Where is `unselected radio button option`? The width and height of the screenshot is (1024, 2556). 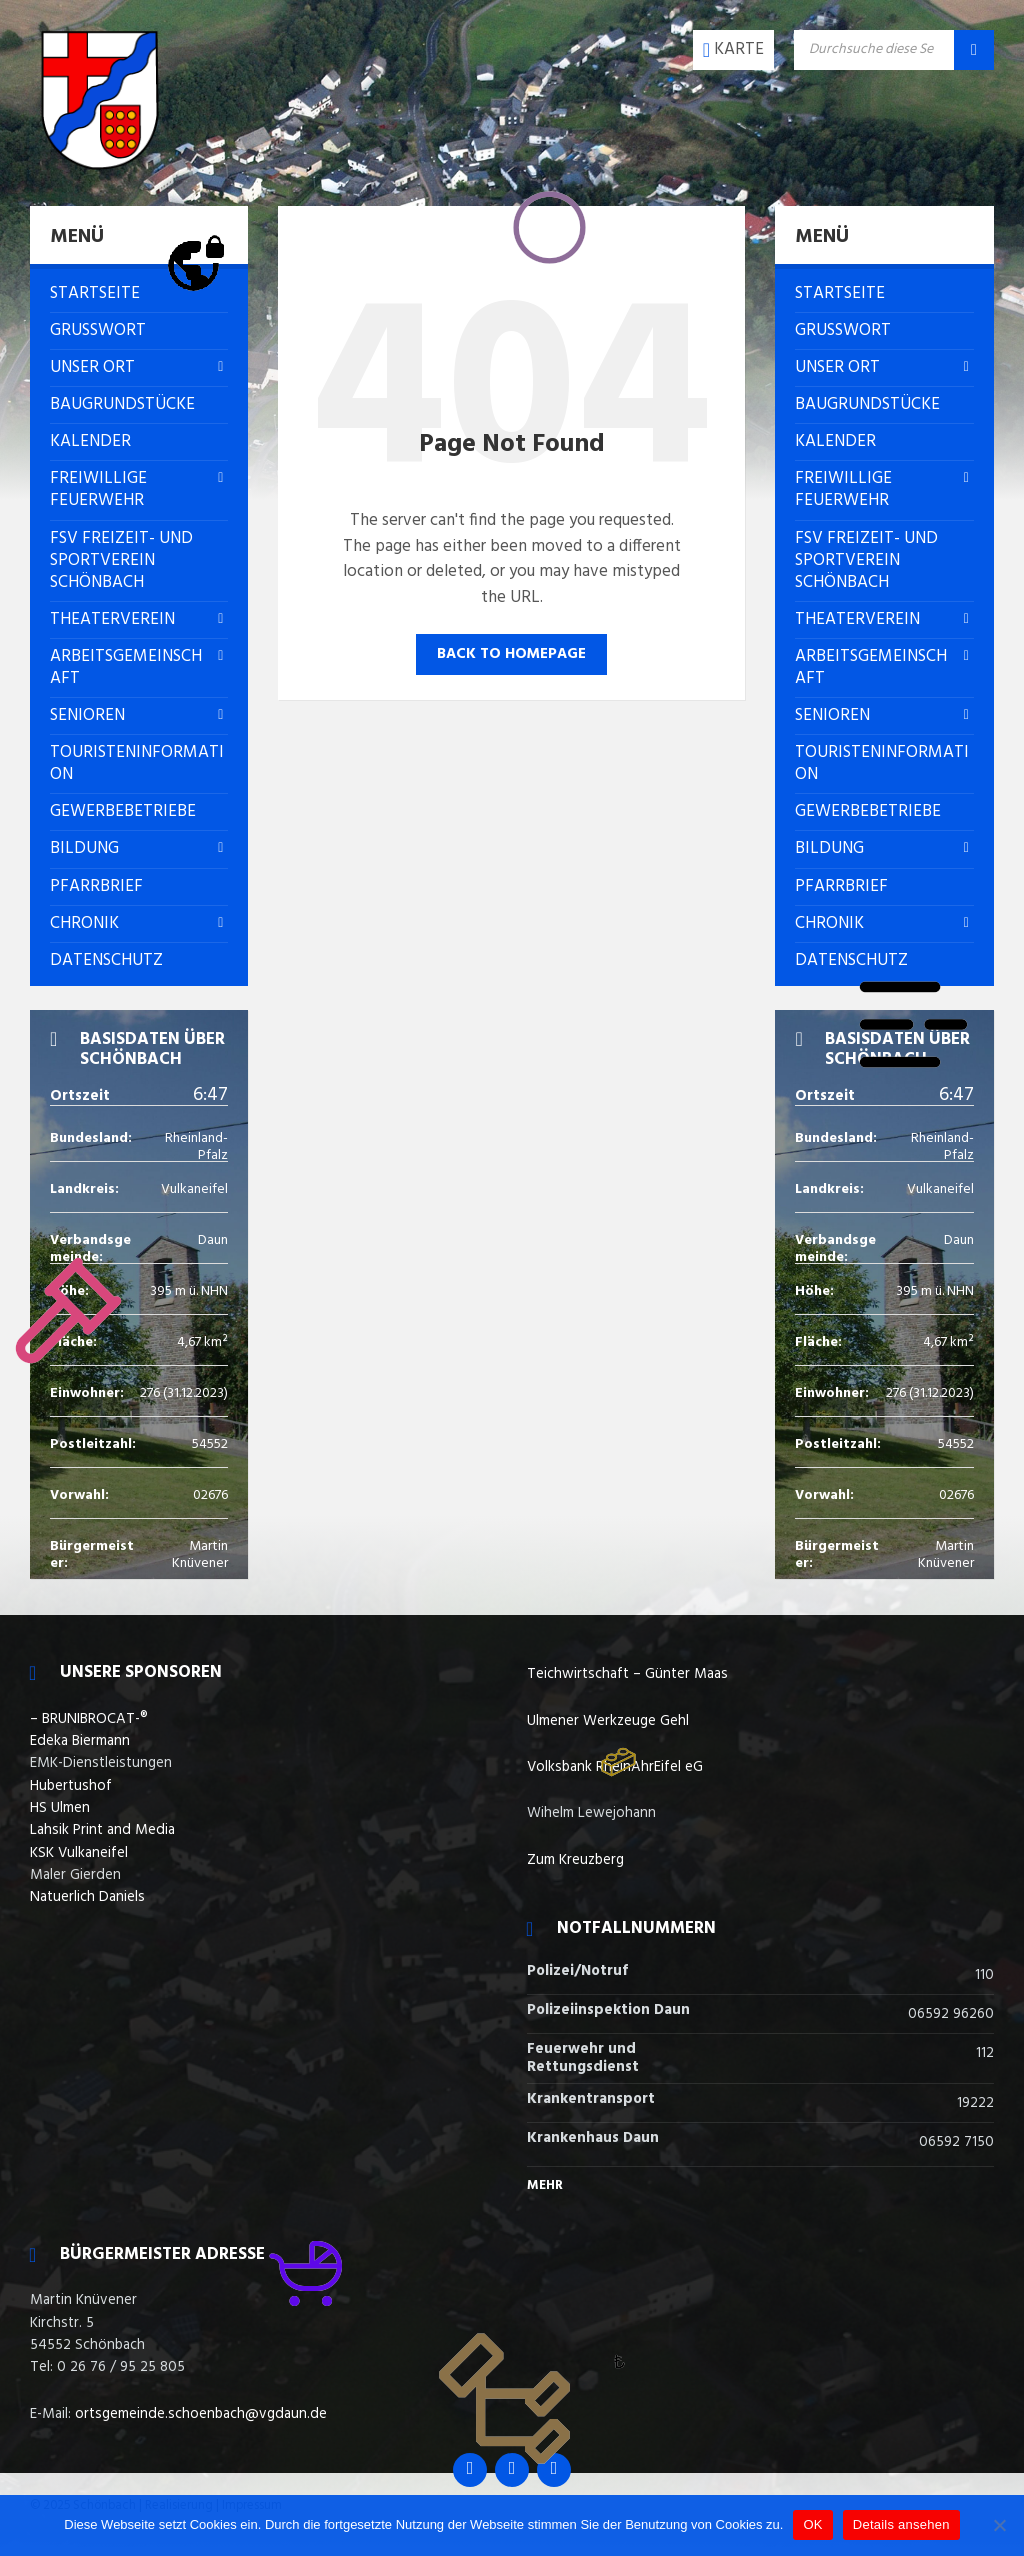
unselected radio button option is located at coordinates (549, 227).